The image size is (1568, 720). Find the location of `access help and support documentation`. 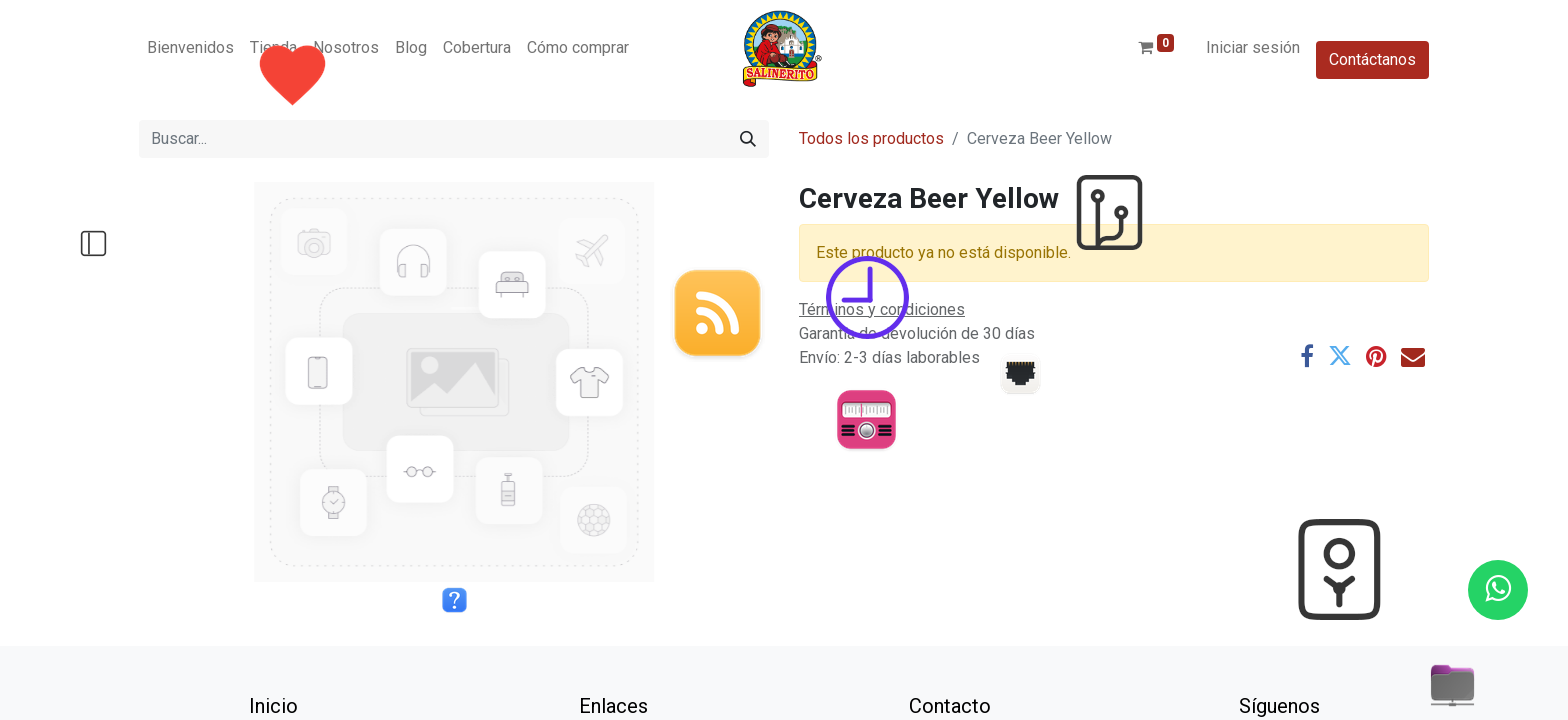

access help and support documentation is located at coordinates (454, 600).